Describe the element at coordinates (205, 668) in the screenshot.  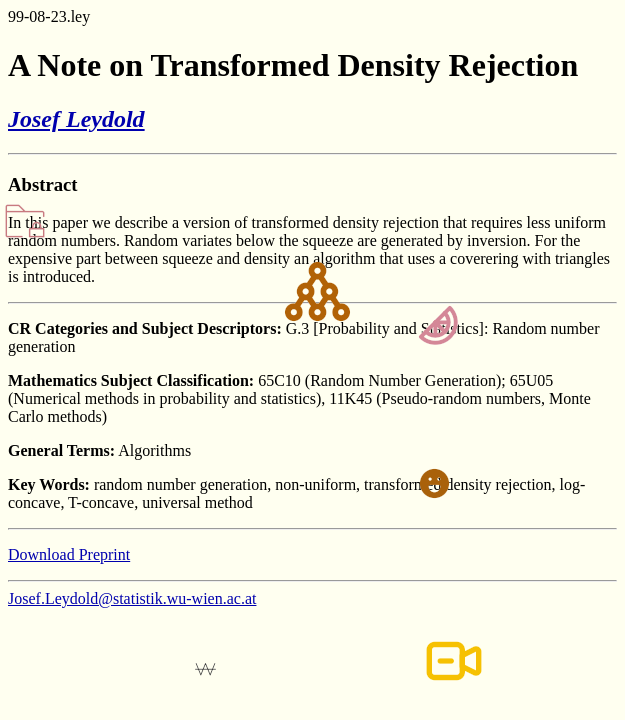
I see `indicates south korean won currency` at that location.